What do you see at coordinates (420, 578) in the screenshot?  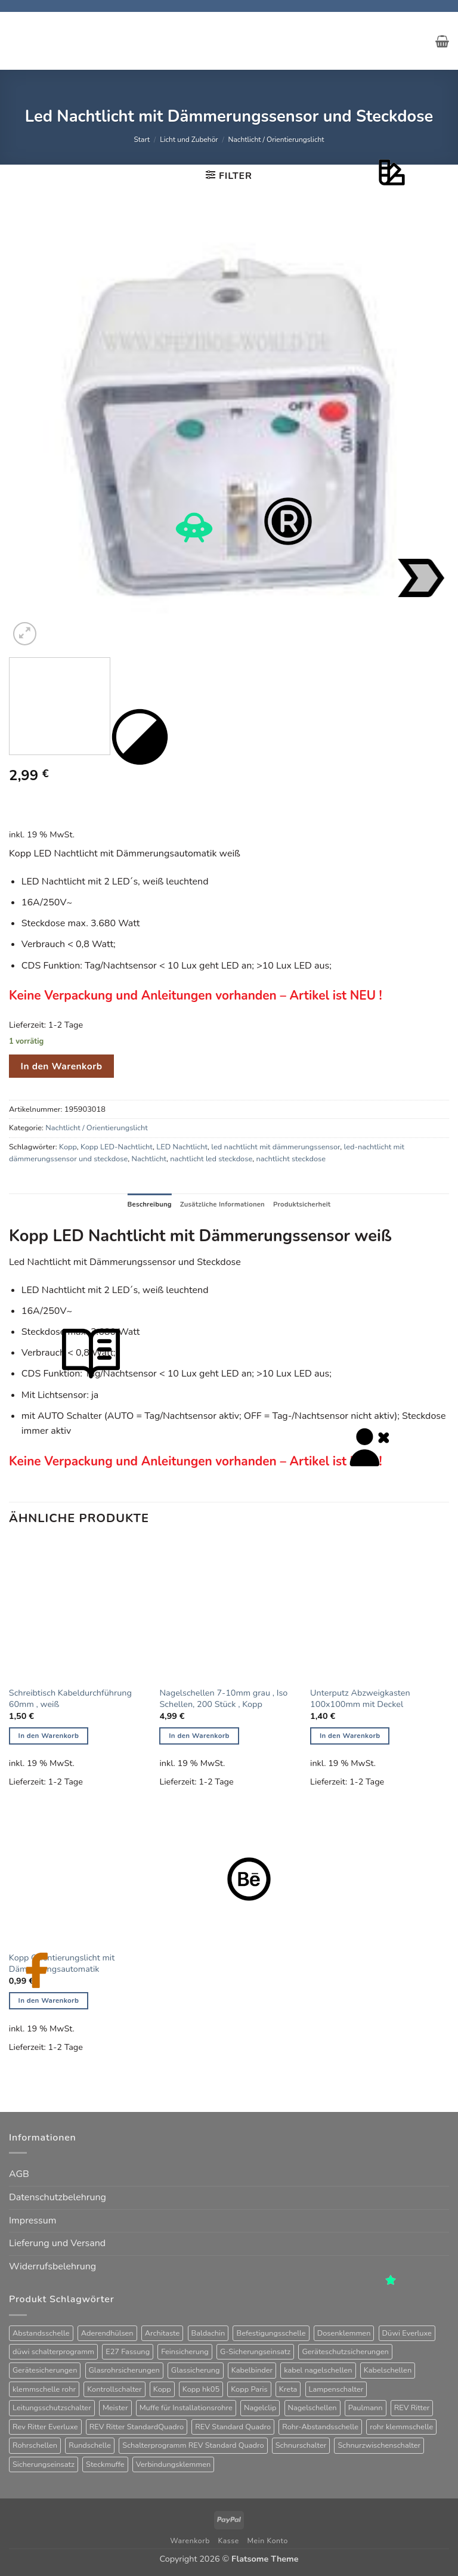 I see `mark as important or priority` at bounding box center [420, 578].